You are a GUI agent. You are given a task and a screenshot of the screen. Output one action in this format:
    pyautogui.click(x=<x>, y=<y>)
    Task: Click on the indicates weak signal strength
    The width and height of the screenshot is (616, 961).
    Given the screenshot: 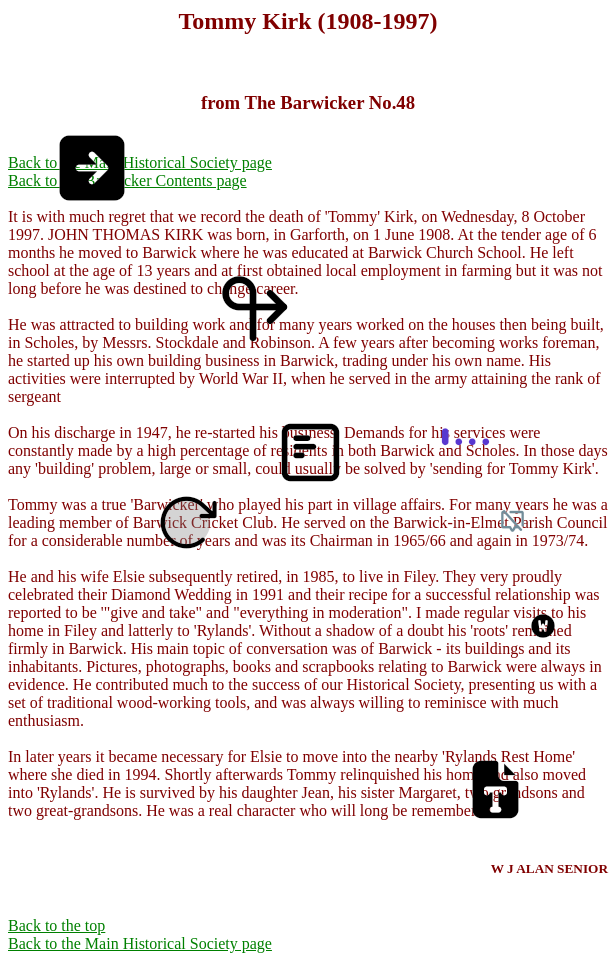 What is the action you would take?
    pyautogui.click(x=465, y=421)
    